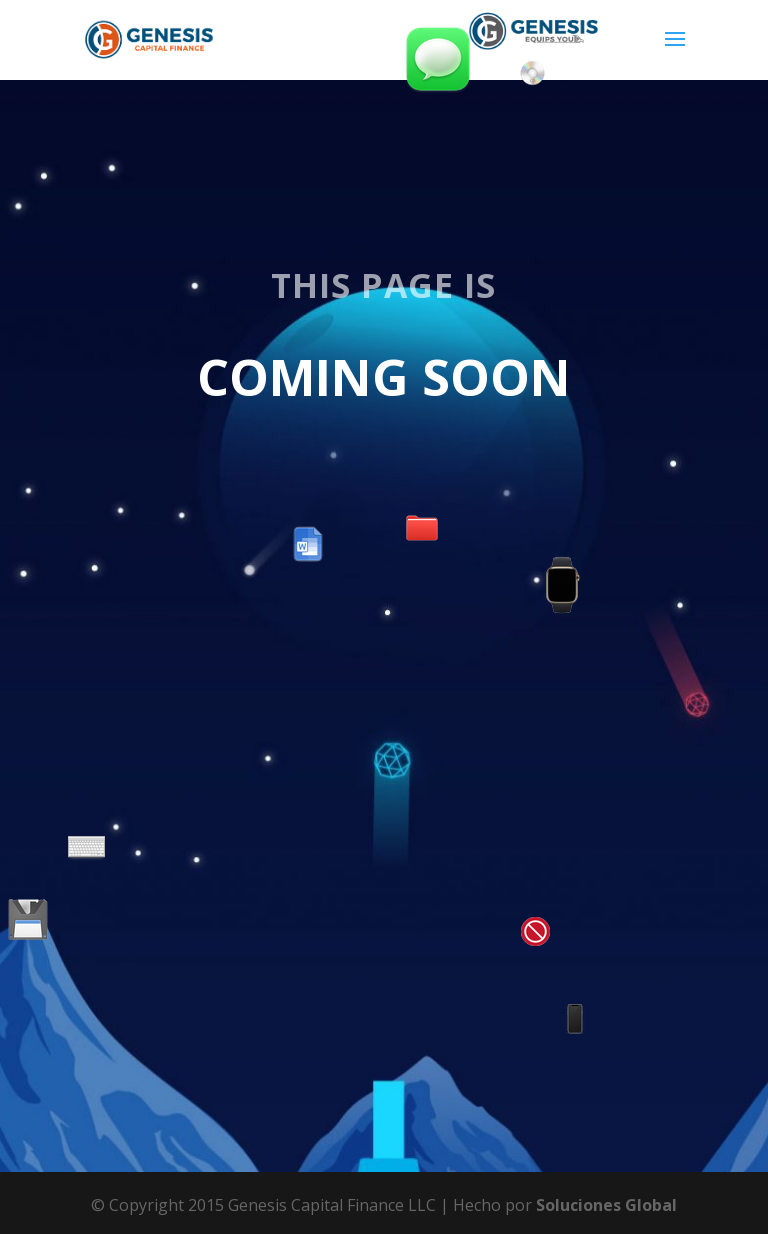 This screenshot has width=768, height=1234. Describe the element at coordinates (438, 59) in the screenshot. I see `open the messages app` at that location.